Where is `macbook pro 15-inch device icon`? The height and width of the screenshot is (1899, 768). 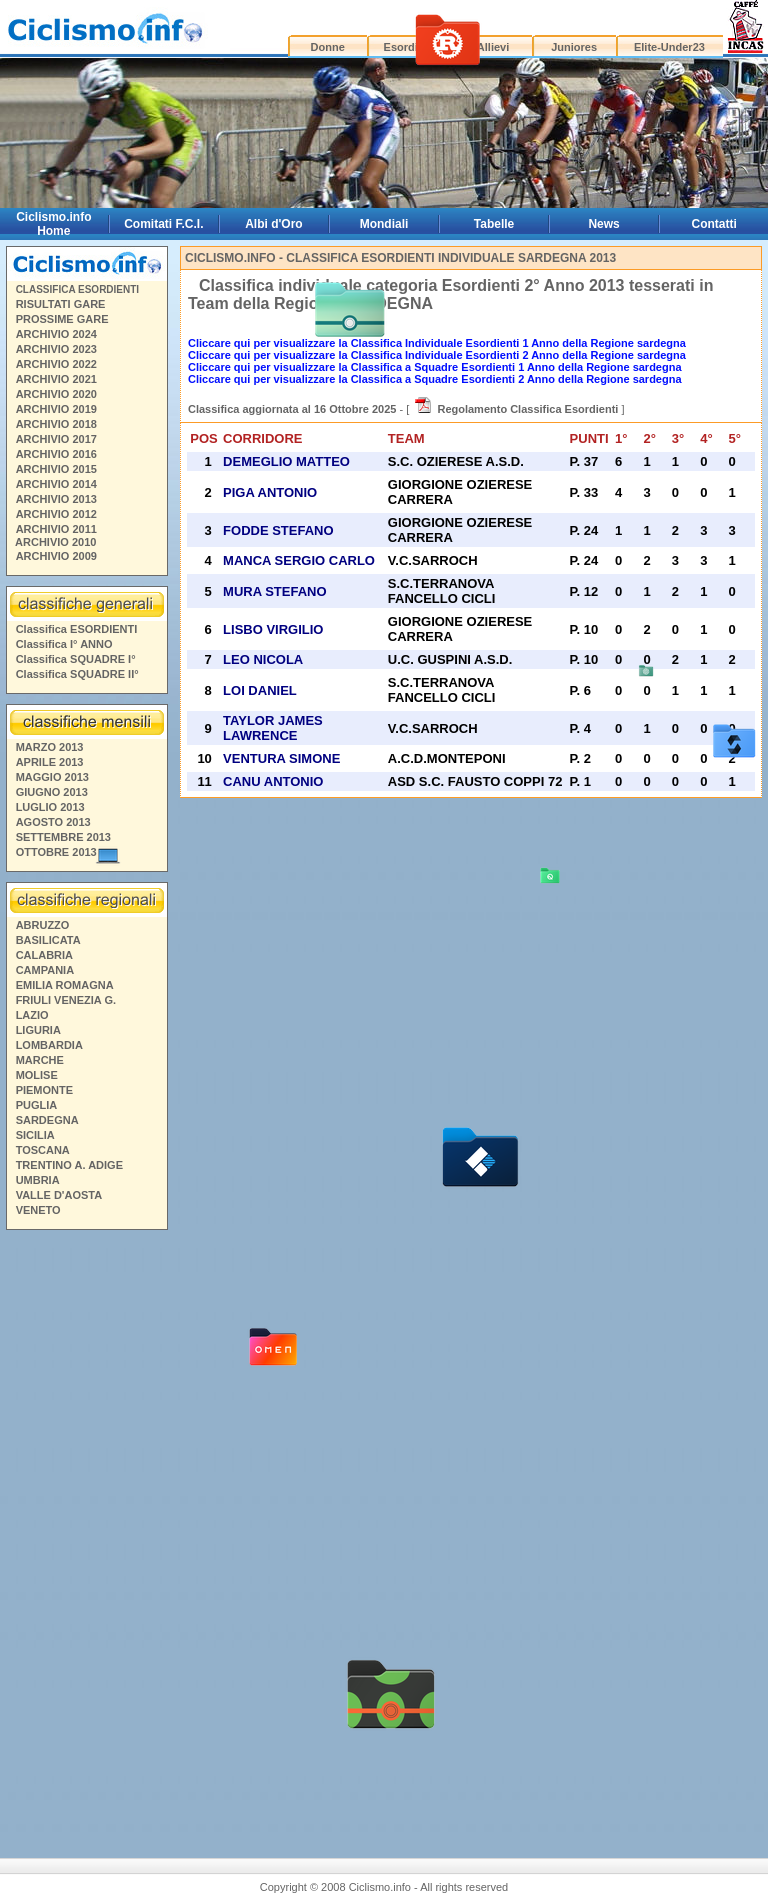 macbook pro 15-inch device icon is located at coordinates (108, 855).